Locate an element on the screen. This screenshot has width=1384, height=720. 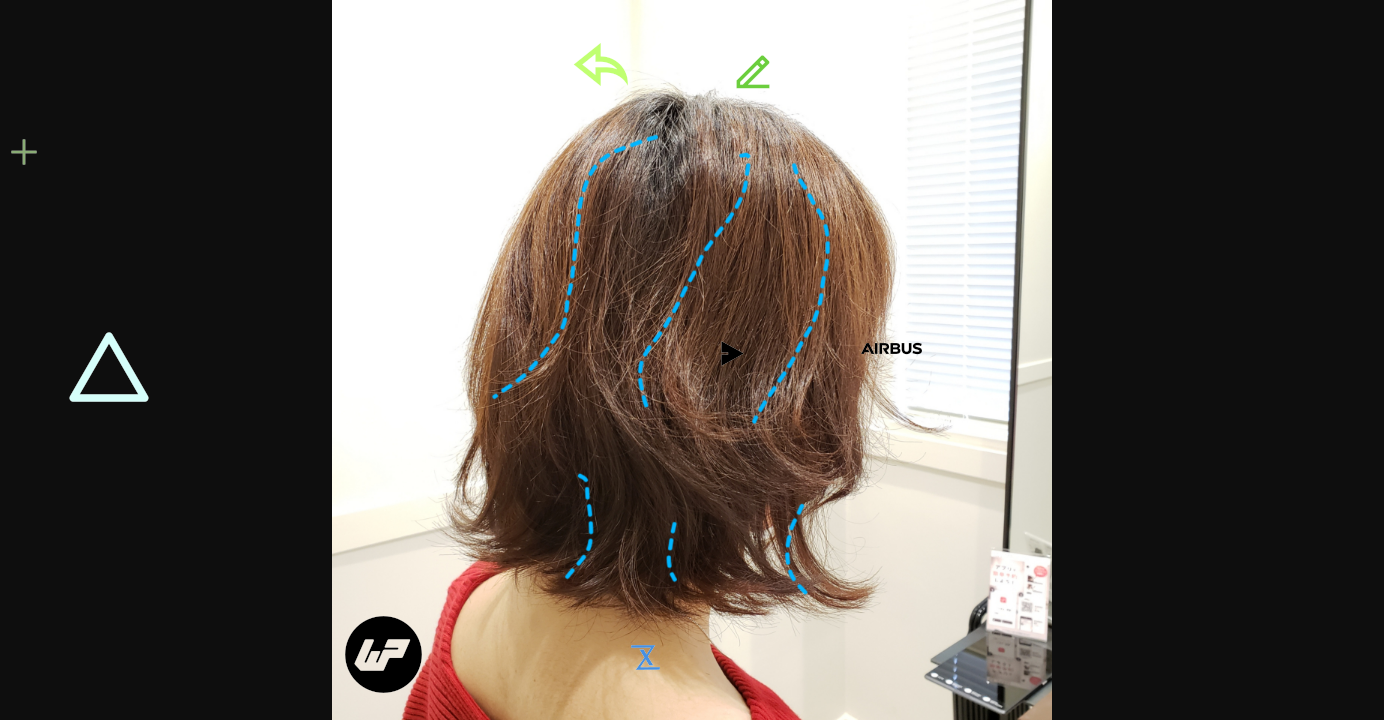
tuxedo computers brand logo is located at coordinates (645, 657).